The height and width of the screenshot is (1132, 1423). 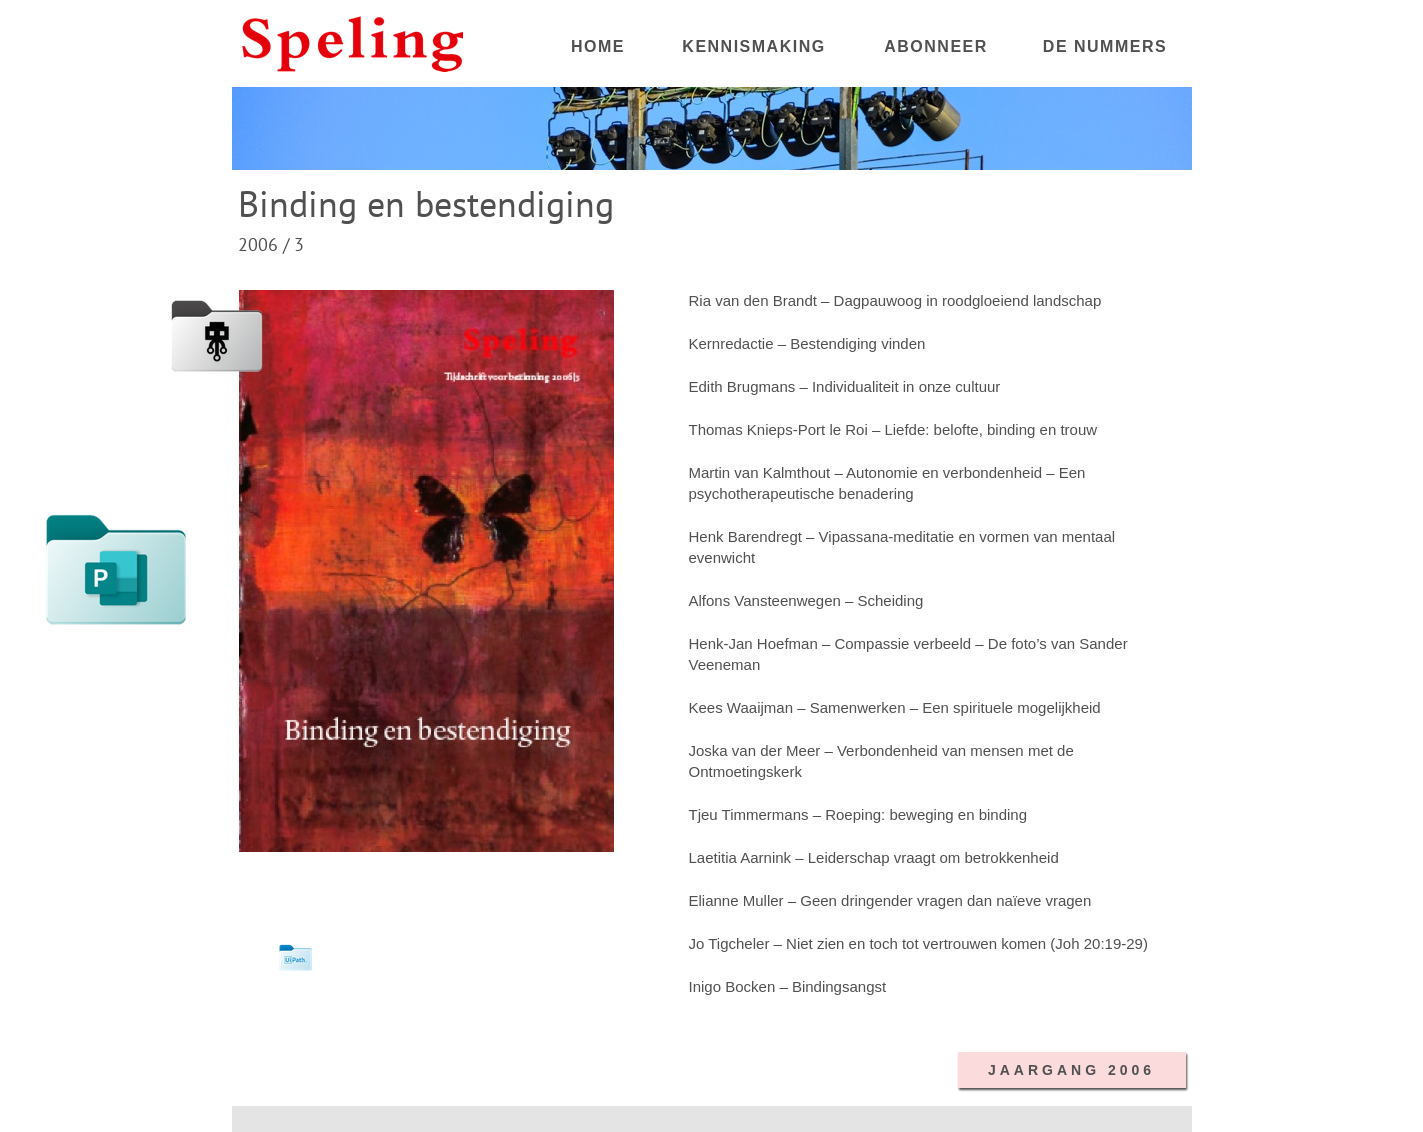 I want to click on folder containing USB security testing tools, so click(x=216, y=338).